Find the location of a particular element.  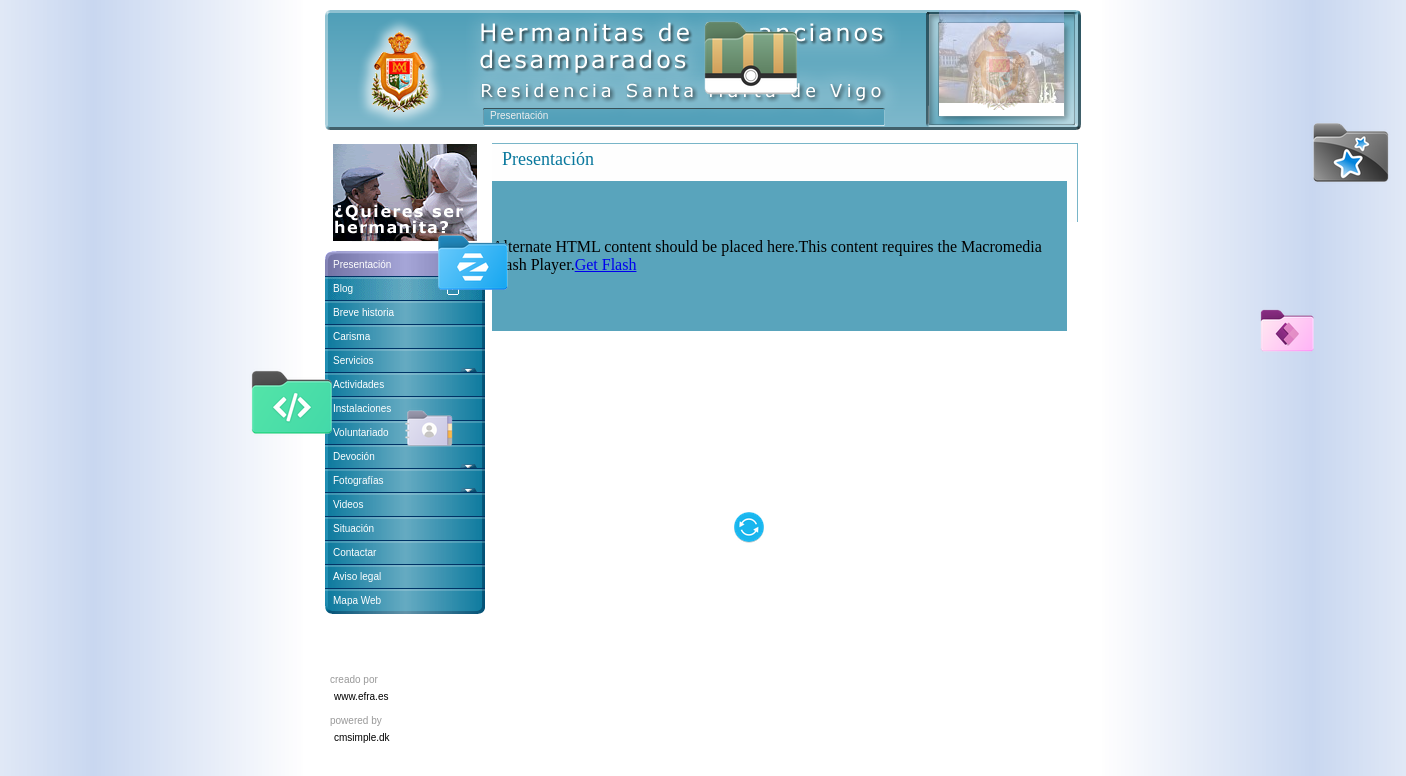

open your Anki flashcard collection folder is located at coordinates (1350, 154).